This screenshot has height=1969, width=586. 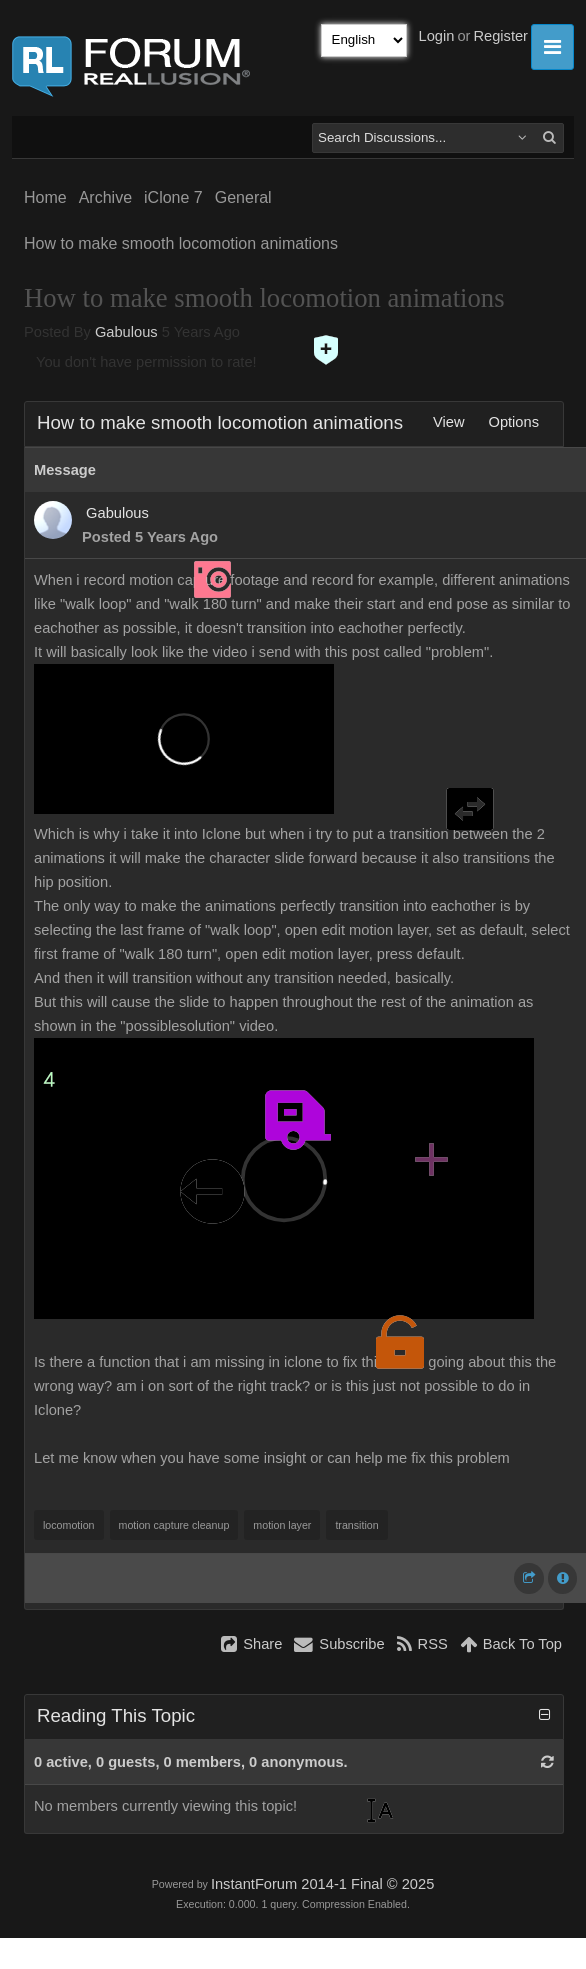 I want to click on view caravan or RV rental options, so click(x=296, y=1118).